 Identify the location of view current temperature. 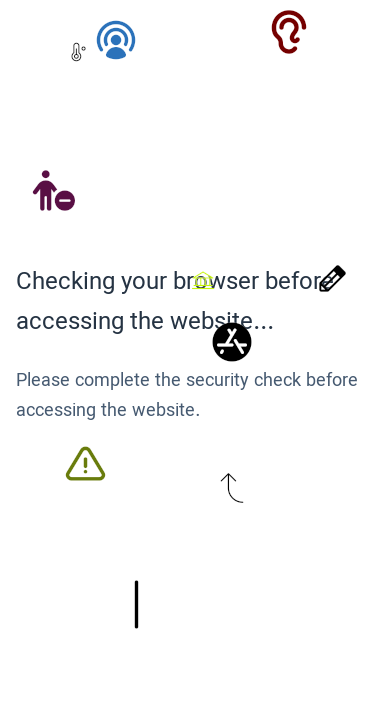
(77, 52).